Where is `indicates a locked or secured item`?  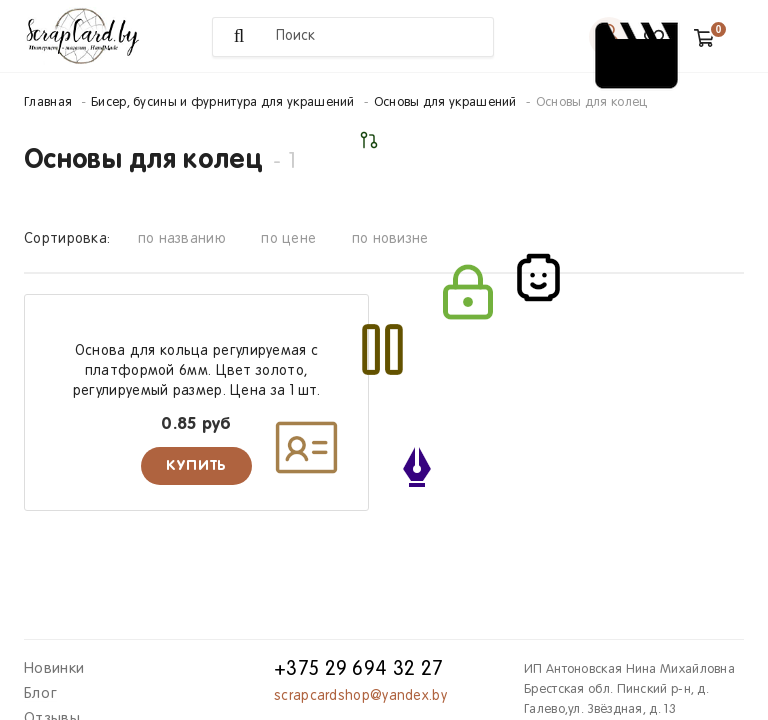
indicates a locked or secured item is located at coordinates (468, 292).